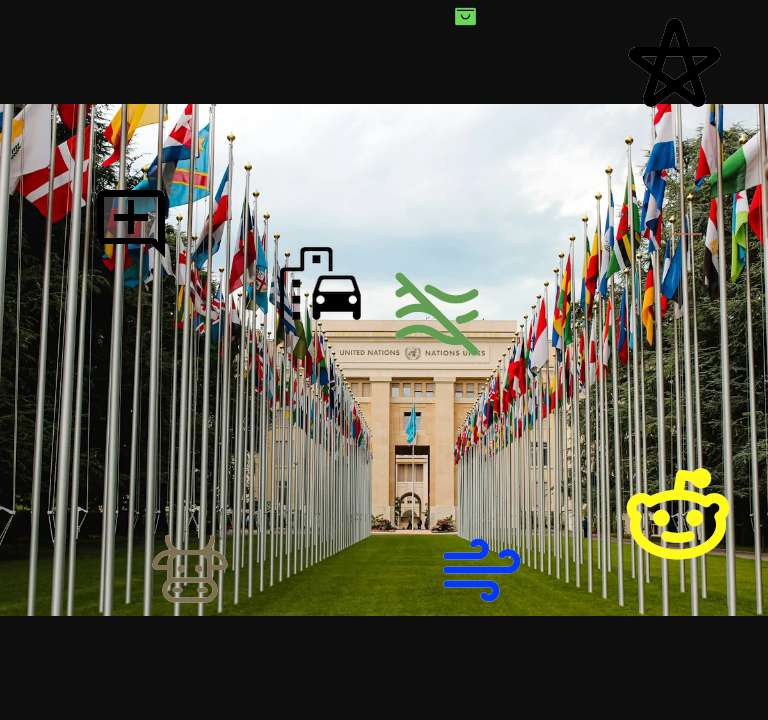 Image resolution: width=768 pixels, height=720 pixels. What do you see at coordinates (190, 570) in the screenshot?
I see `browse farm or agriculture related content` at bounding box center [190, 570].